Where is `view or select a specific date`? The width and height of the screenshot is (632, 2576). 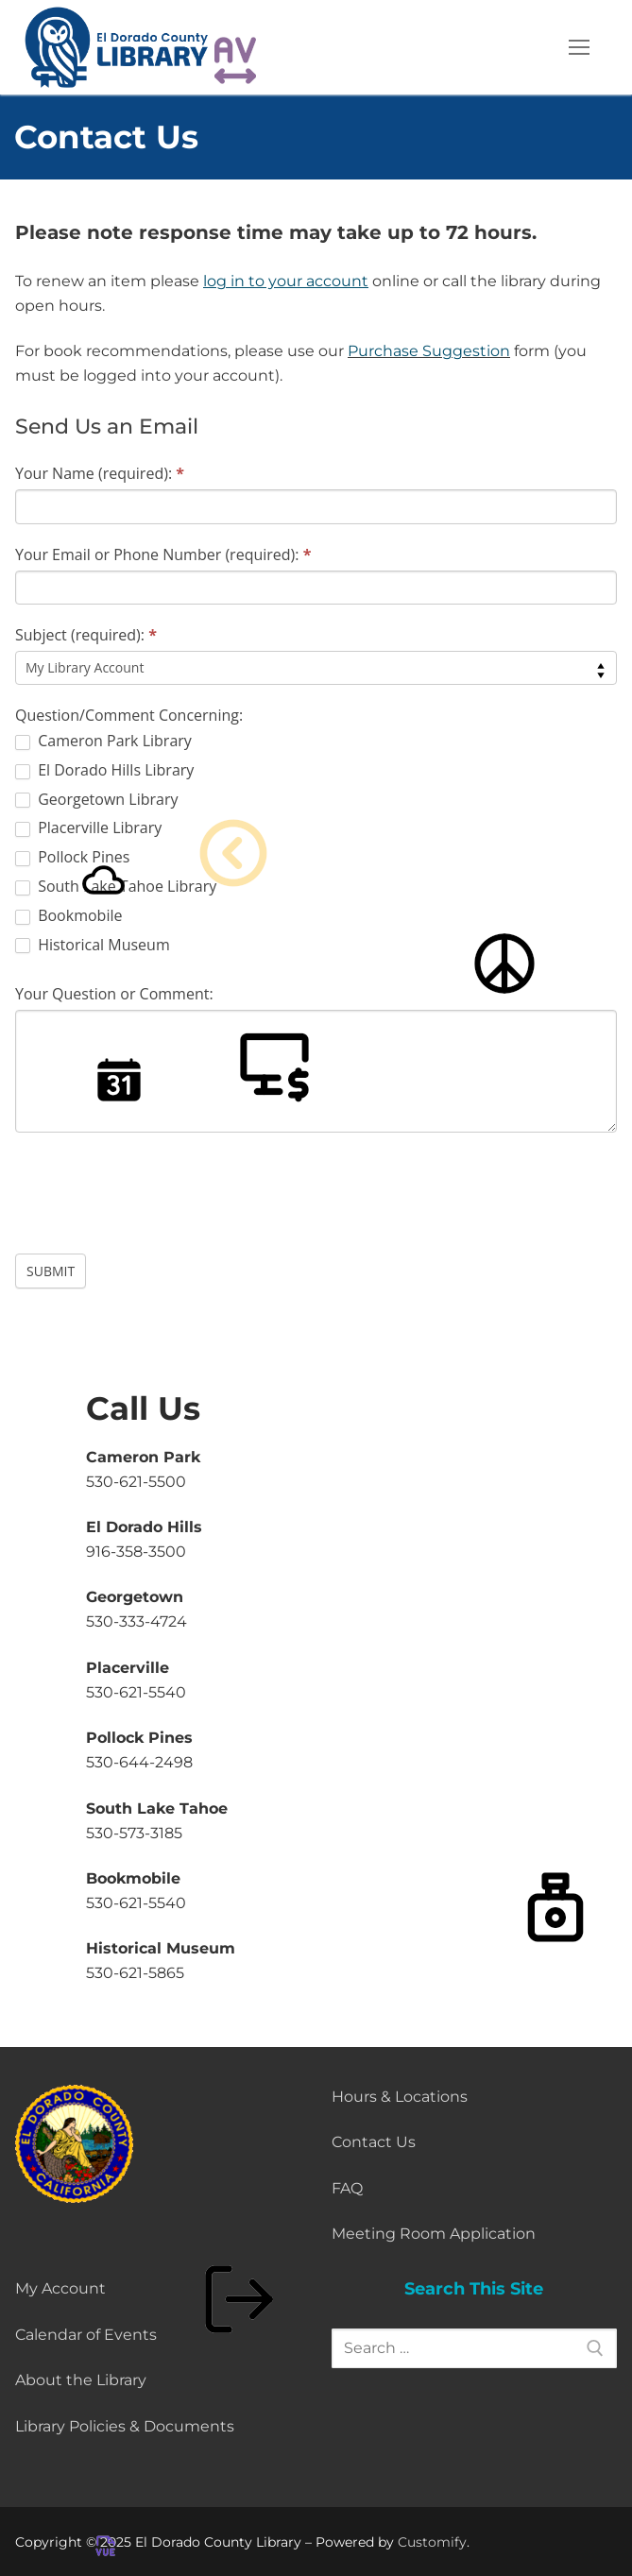 view or select a specific date is located at coordinates (119, 1080).